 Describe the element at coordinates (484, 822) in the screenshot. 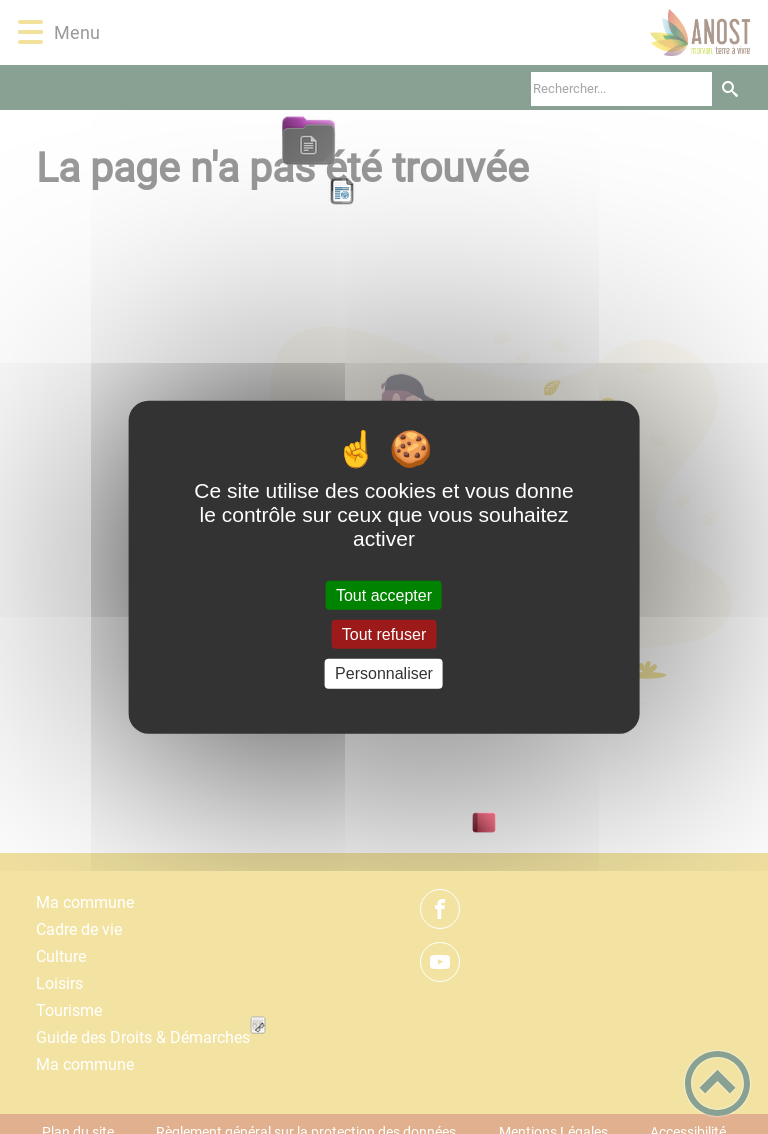

I see `access your desktop folder` at that location.